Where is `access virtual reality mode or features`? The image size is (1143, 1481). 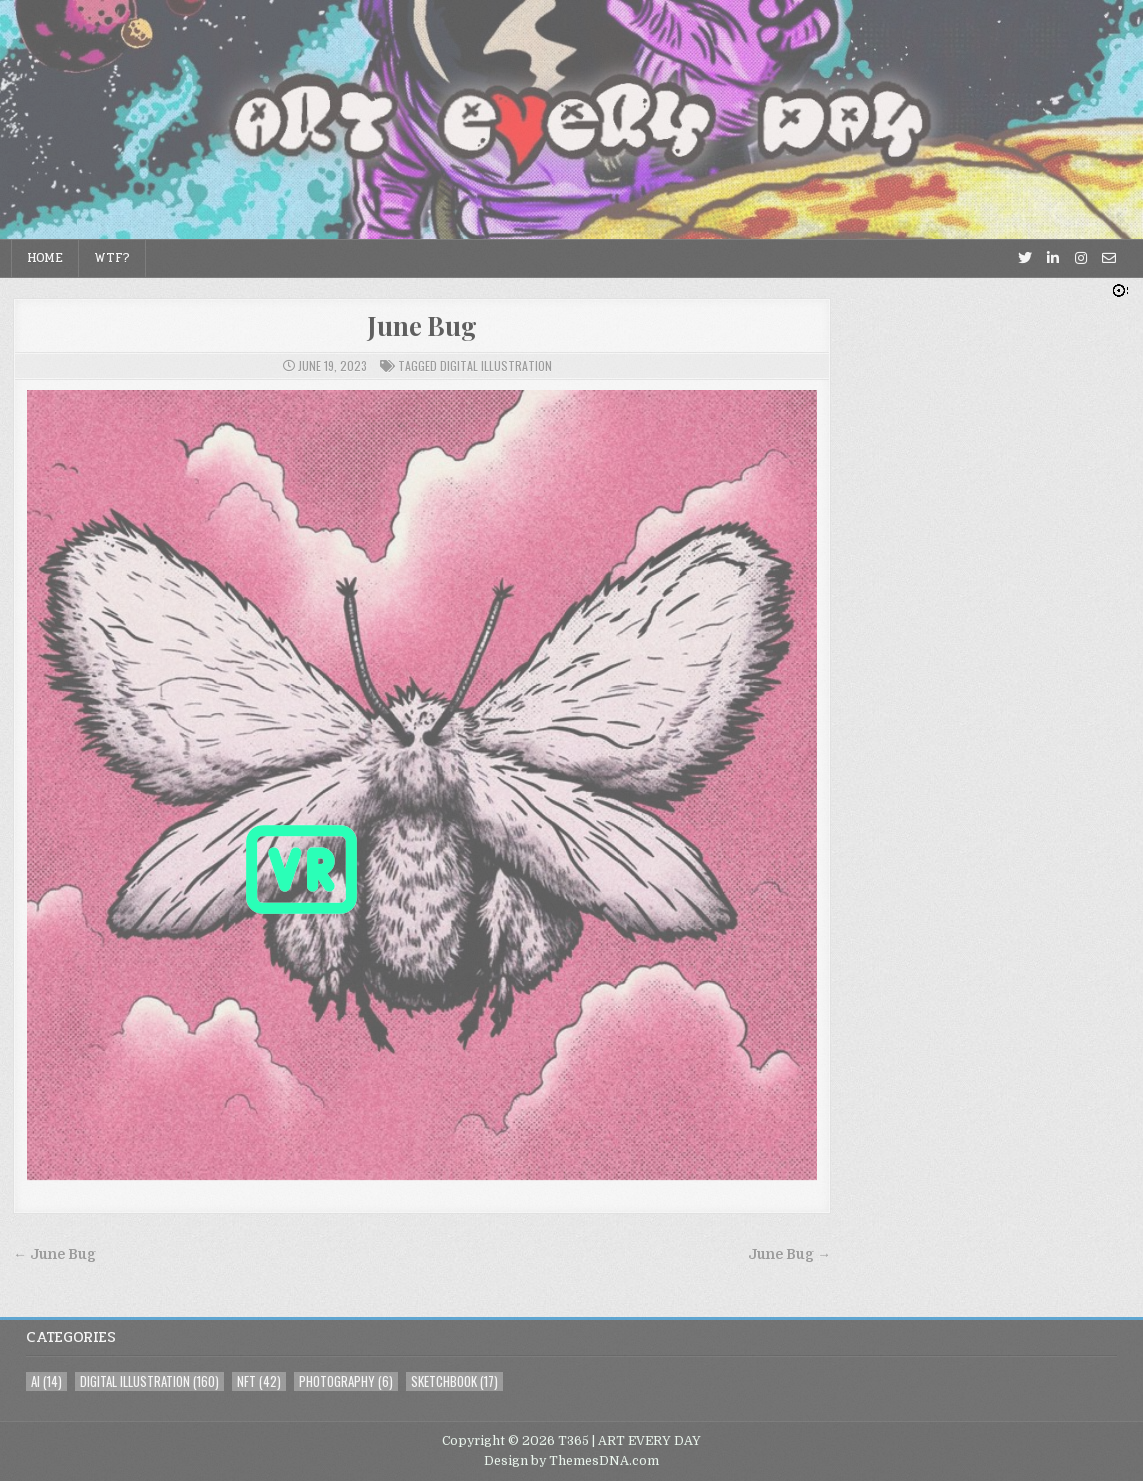 access virtual reality mode or features is located at coordinates (301, 869).